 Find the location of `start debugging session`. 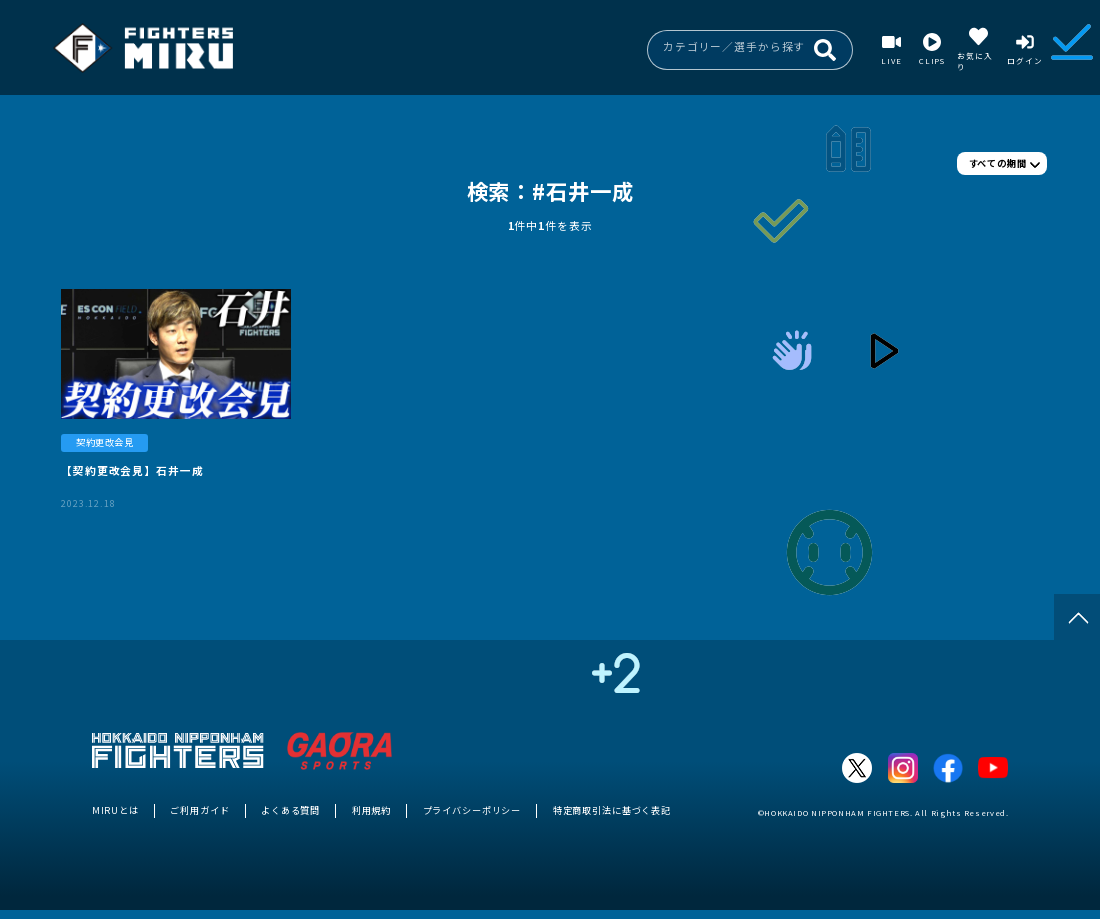

start debugging session is located at coordinates (882, 350).